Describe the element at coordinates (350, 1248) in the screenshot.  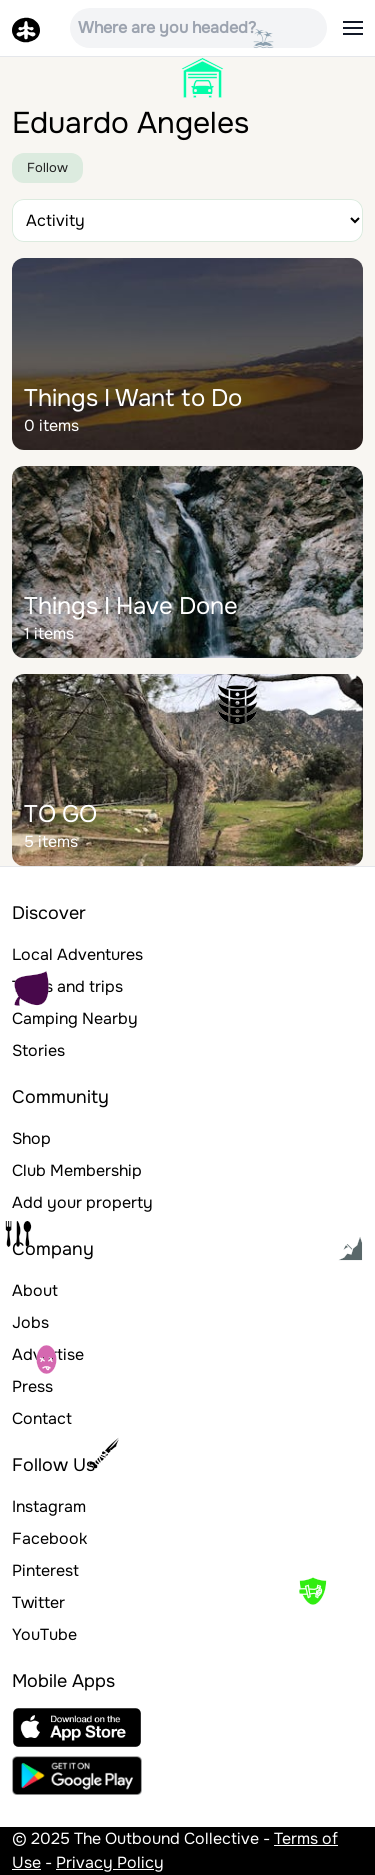
I see `indicates progress toward a goal or milestone` at that location.